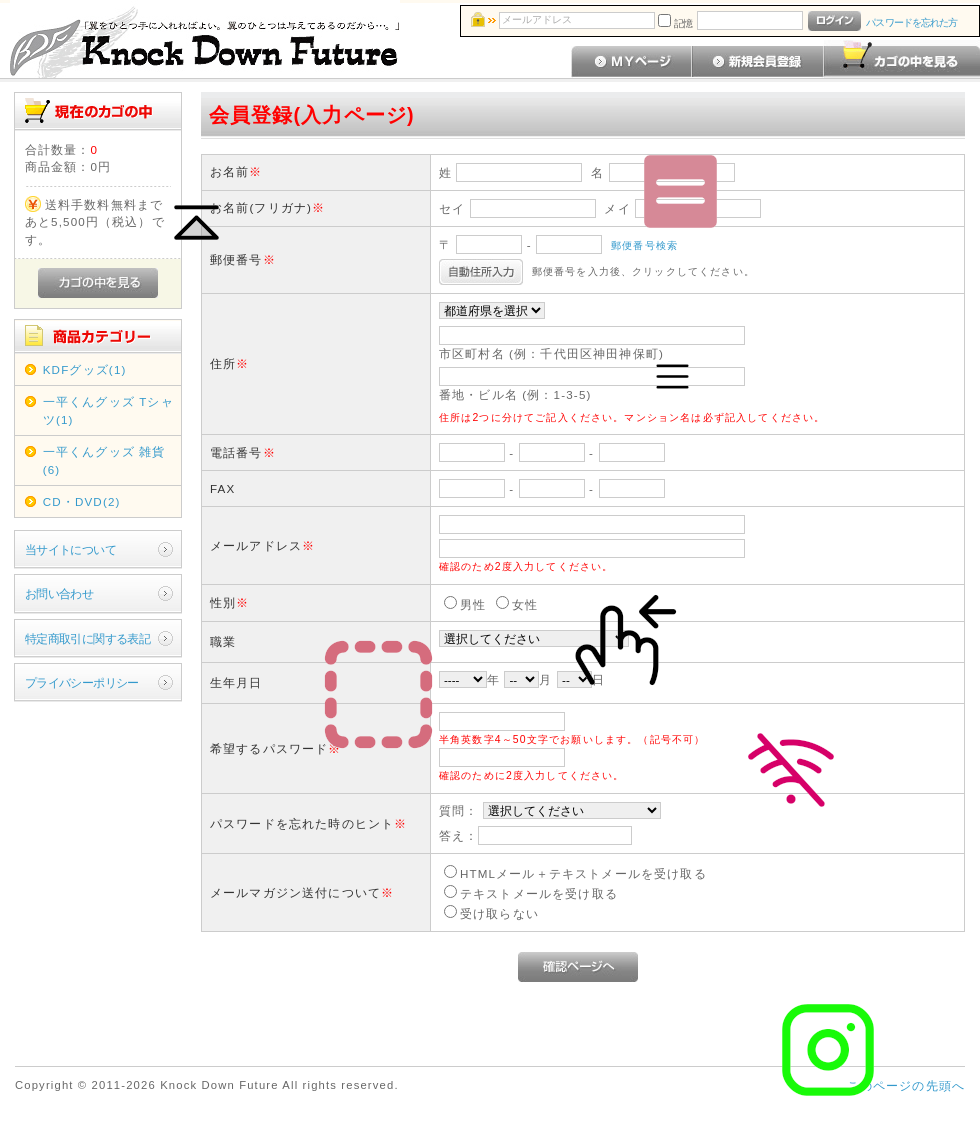 This screenshot has height=1146, width=980. I want to click on collapse content or panel upward, so click(196, 221).